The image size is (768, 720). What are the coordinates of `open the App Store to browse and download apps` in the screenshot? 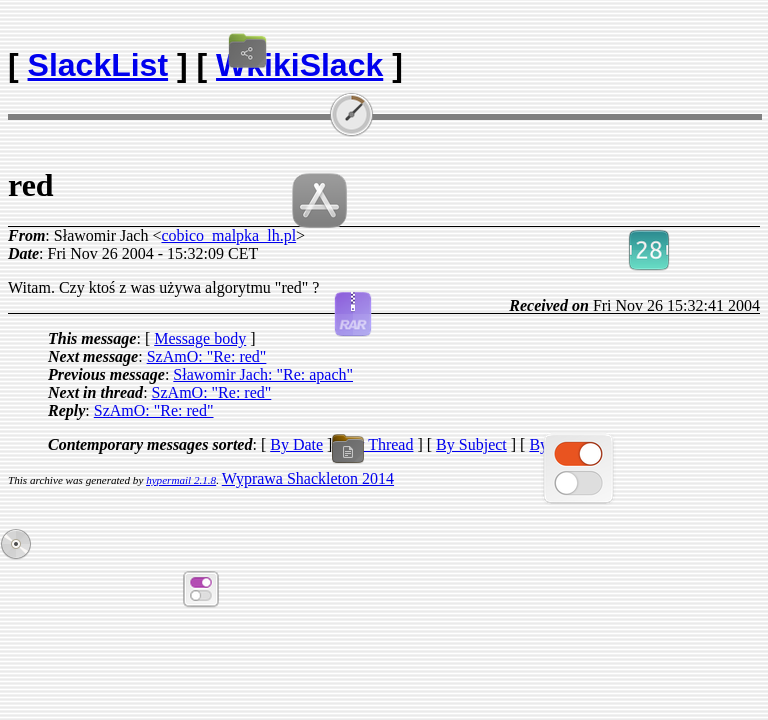 It's located at (319, 200).